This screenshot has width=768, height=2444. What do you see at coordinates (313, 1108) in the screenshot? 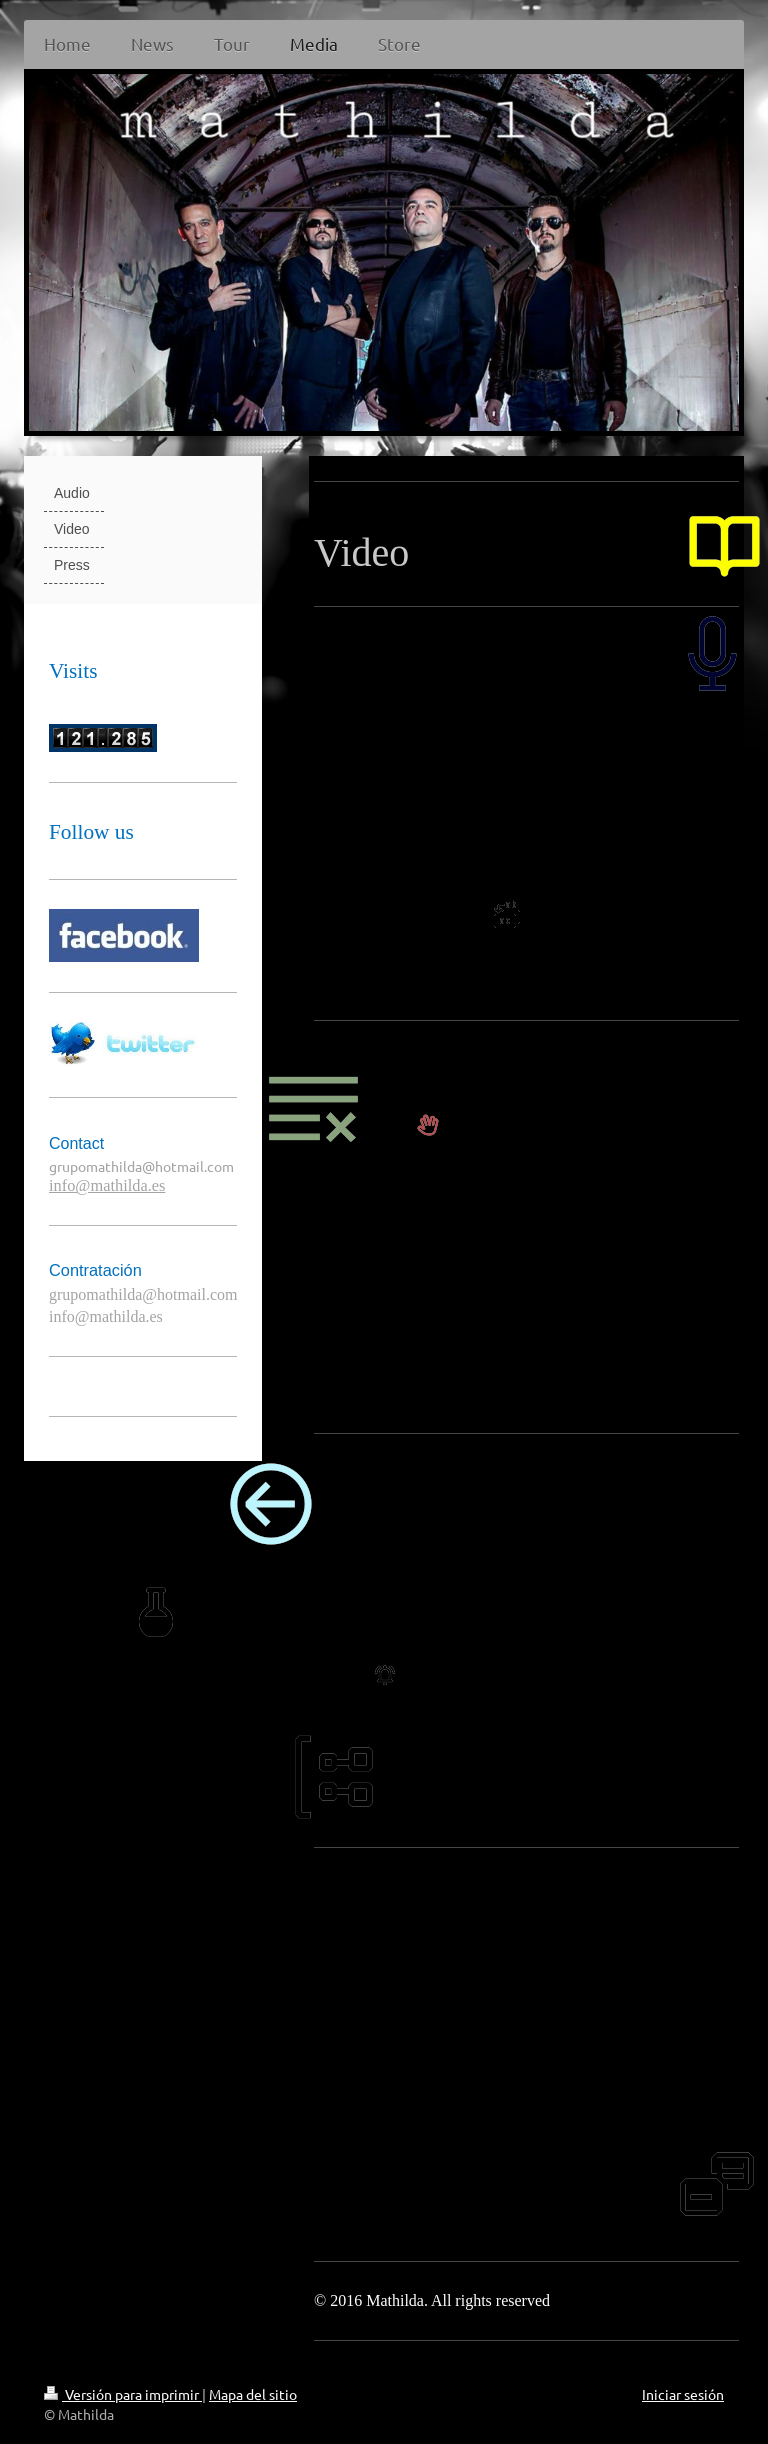
I see `clear all items from a list` at bounding box center [313, 1108].